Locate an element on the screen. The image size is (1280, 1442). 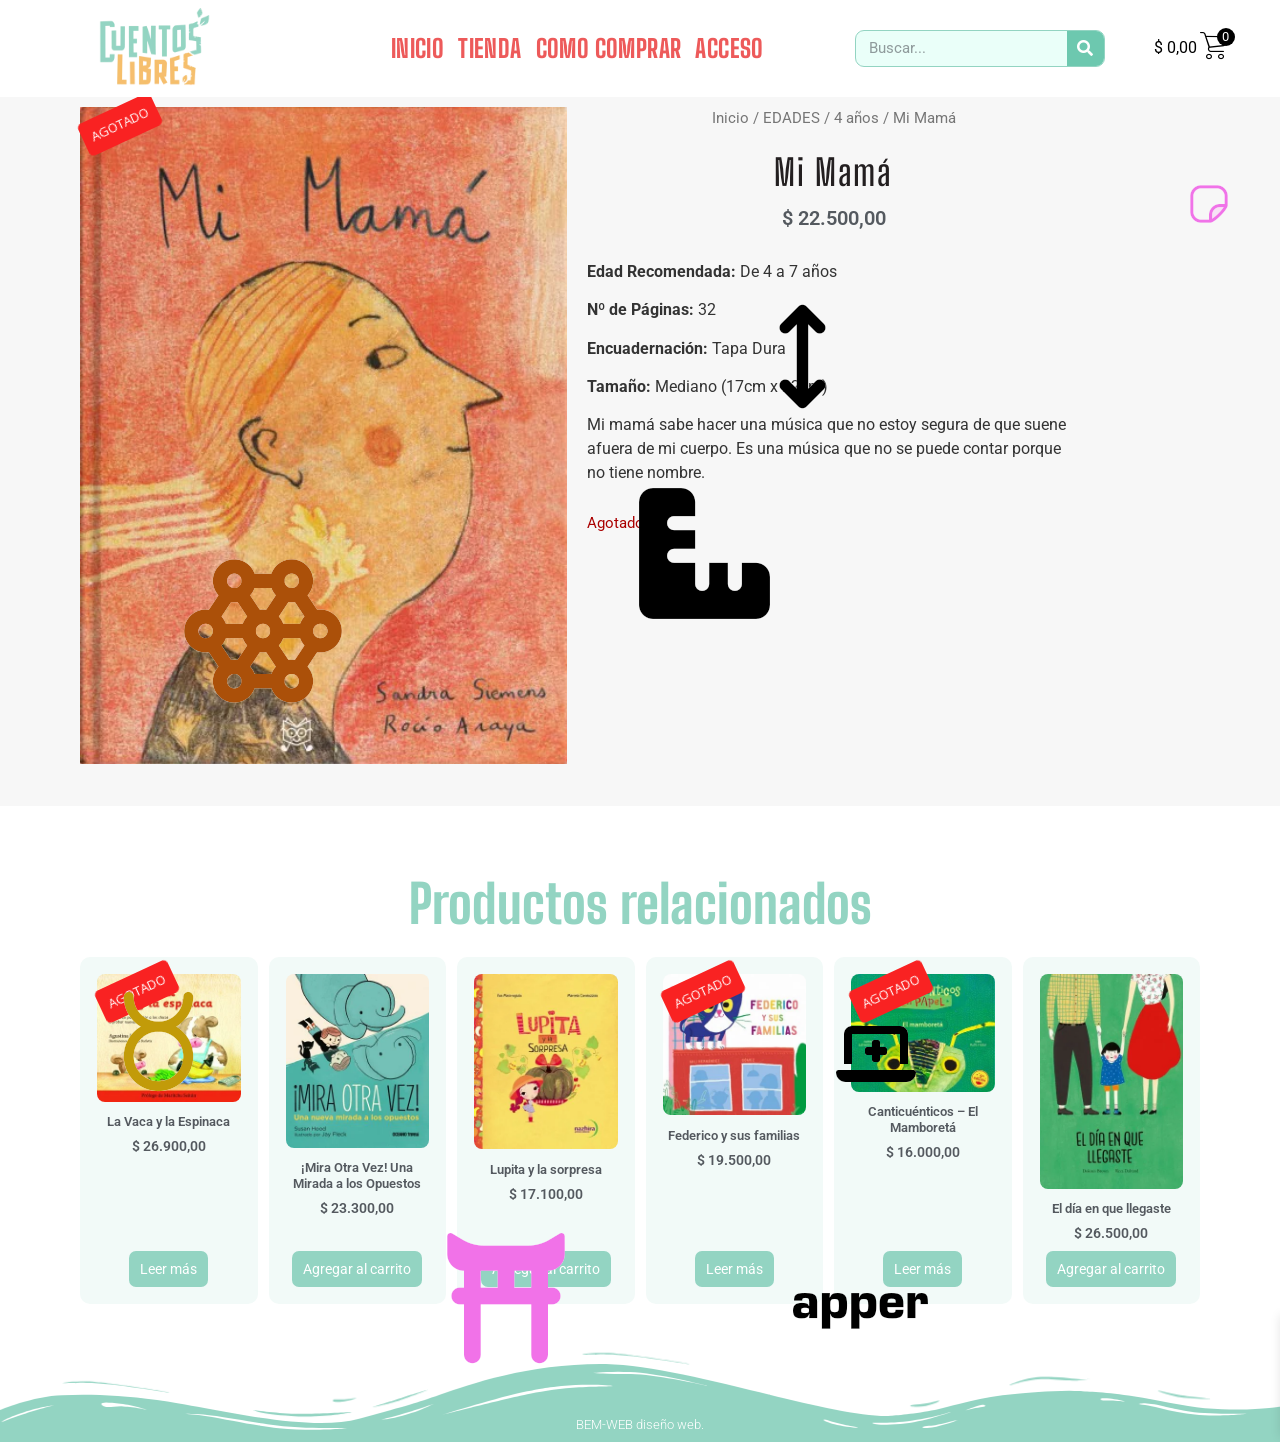
add a sticker to your message is located at coordinates (1209, 204).